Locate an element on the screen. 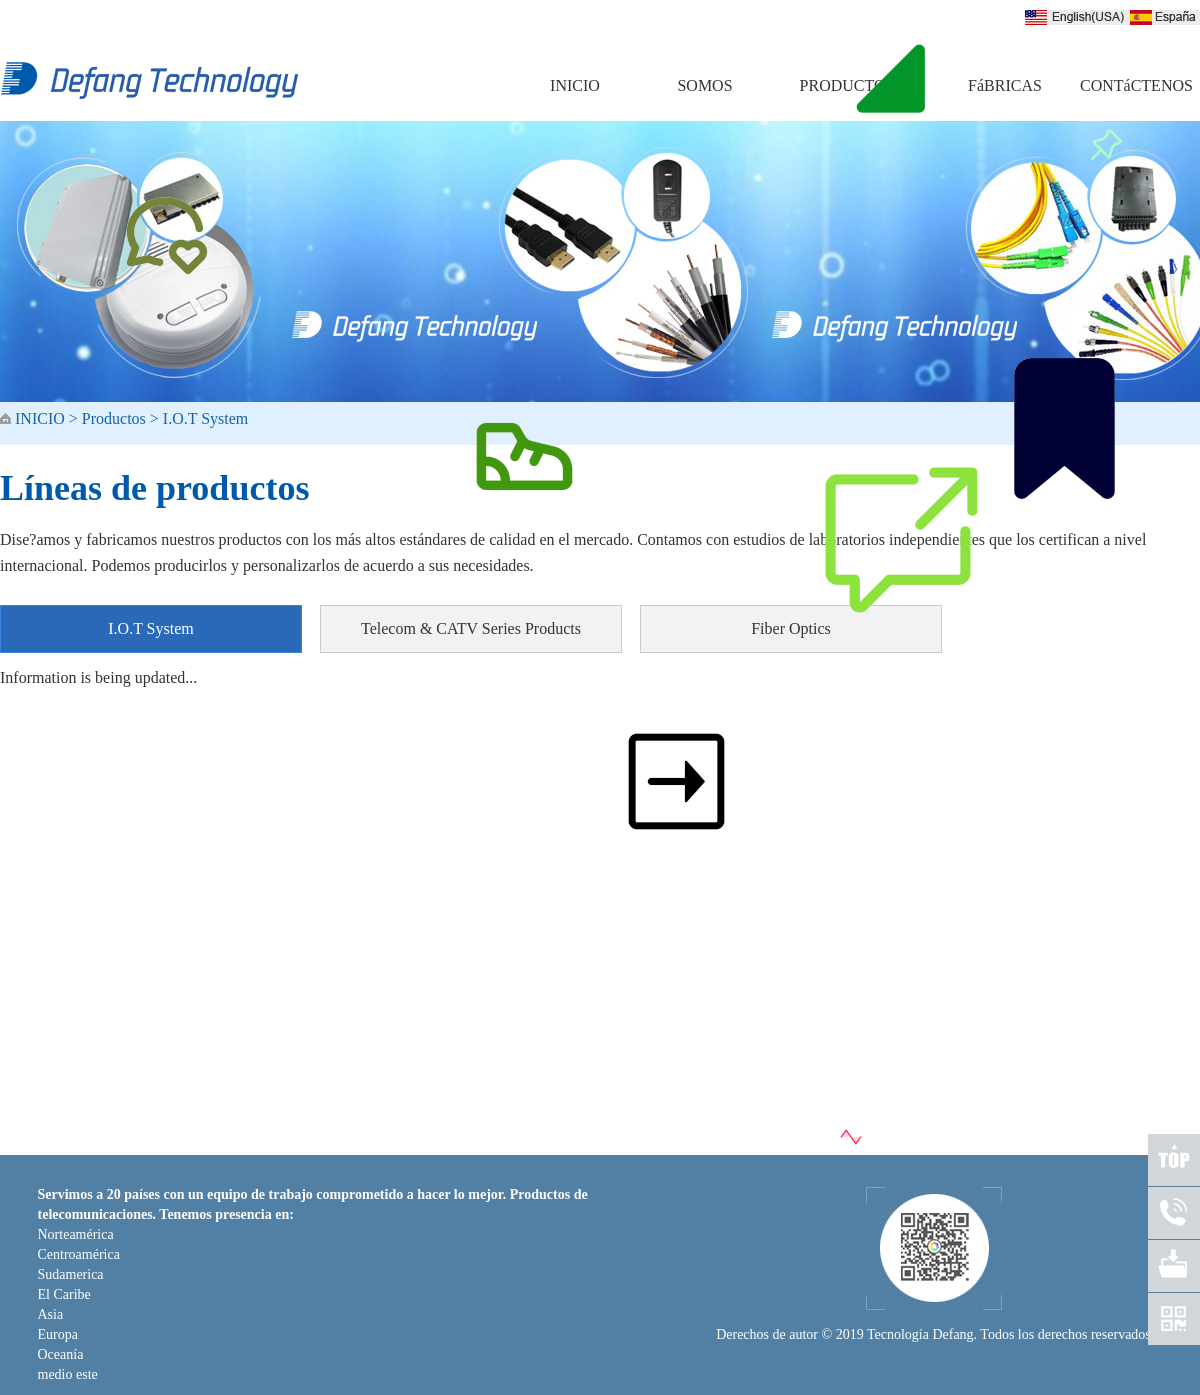 Image resolution: width=1200 pixels, height=1395 pixels. indicates a renamed file in a diff view is located at coordinates (676, 781).